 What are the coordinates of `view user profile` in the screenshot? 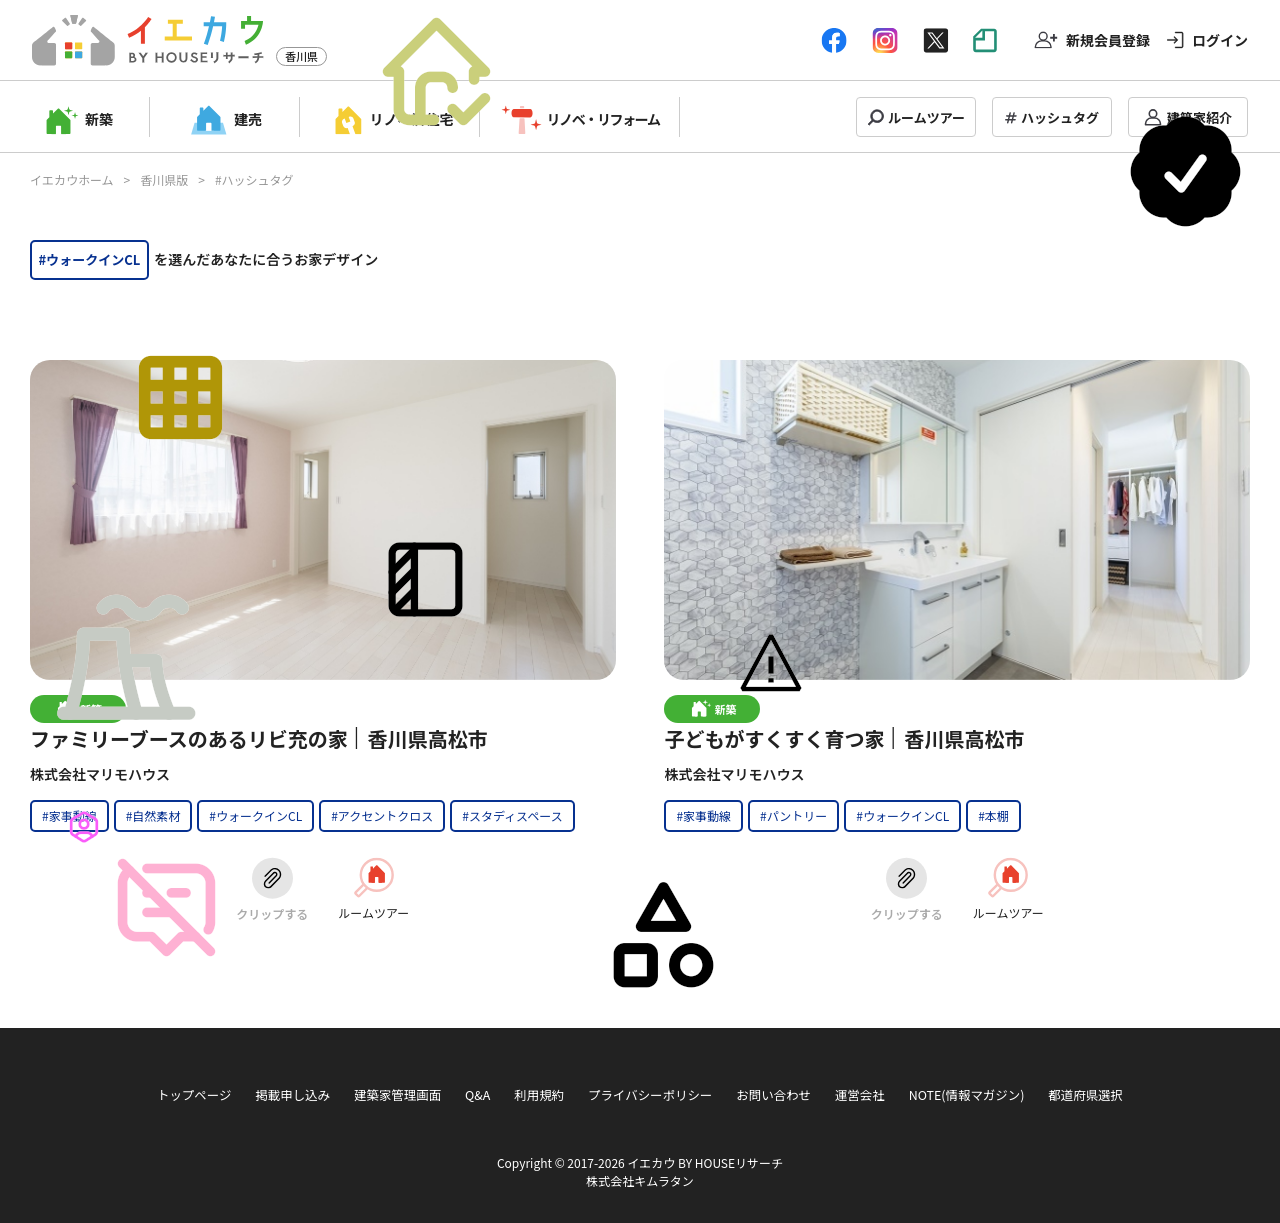 It's located at (84, 827).